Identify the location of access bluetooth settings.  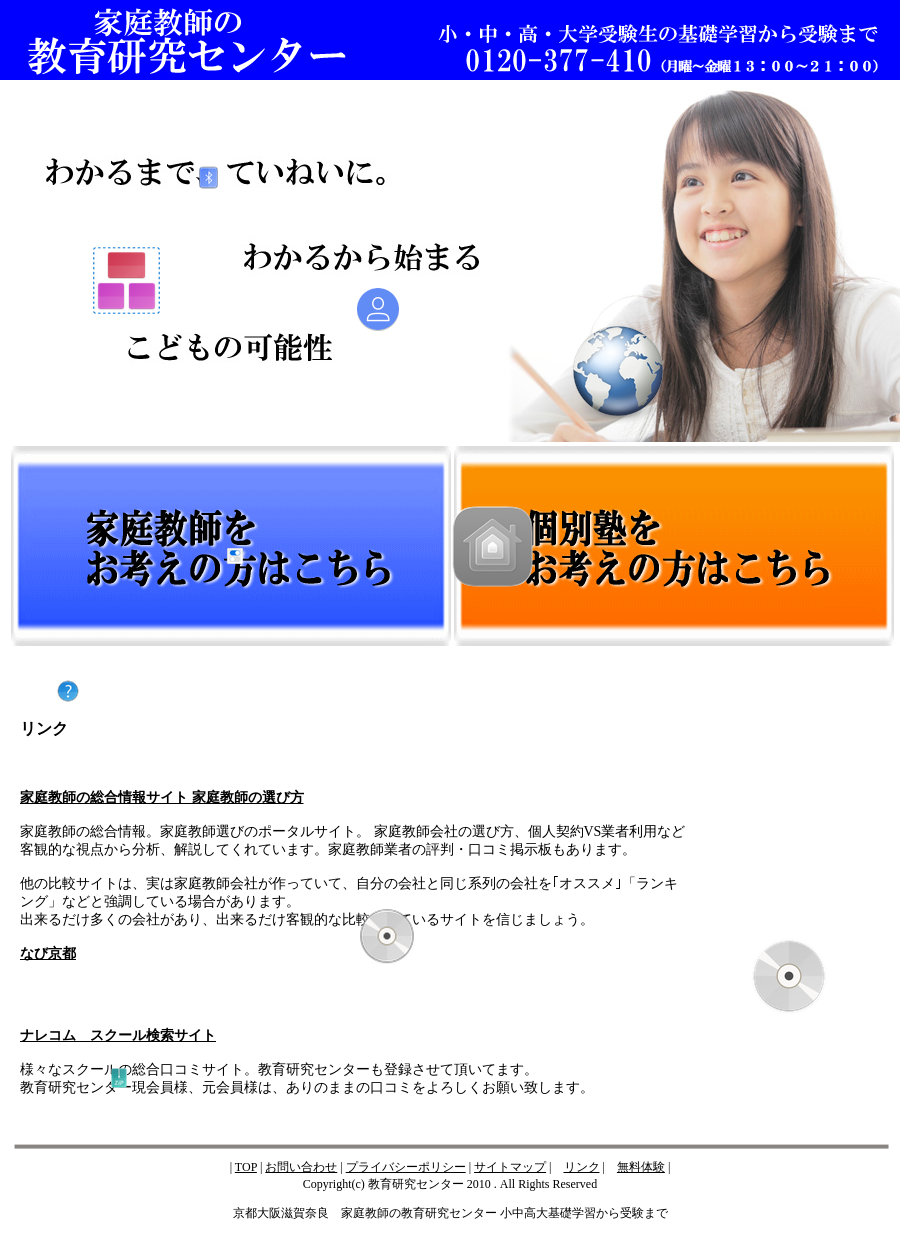
(208, 177).